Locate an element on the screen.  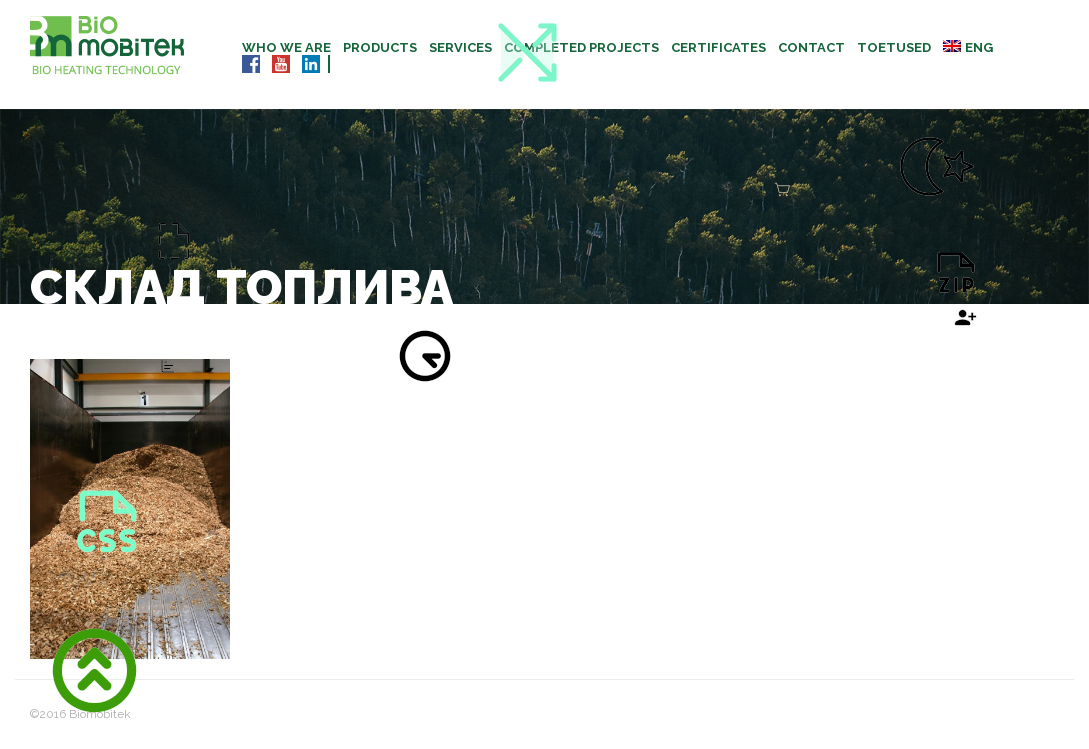
shuffle or randomize playback order is located at coordinates (527, 52).